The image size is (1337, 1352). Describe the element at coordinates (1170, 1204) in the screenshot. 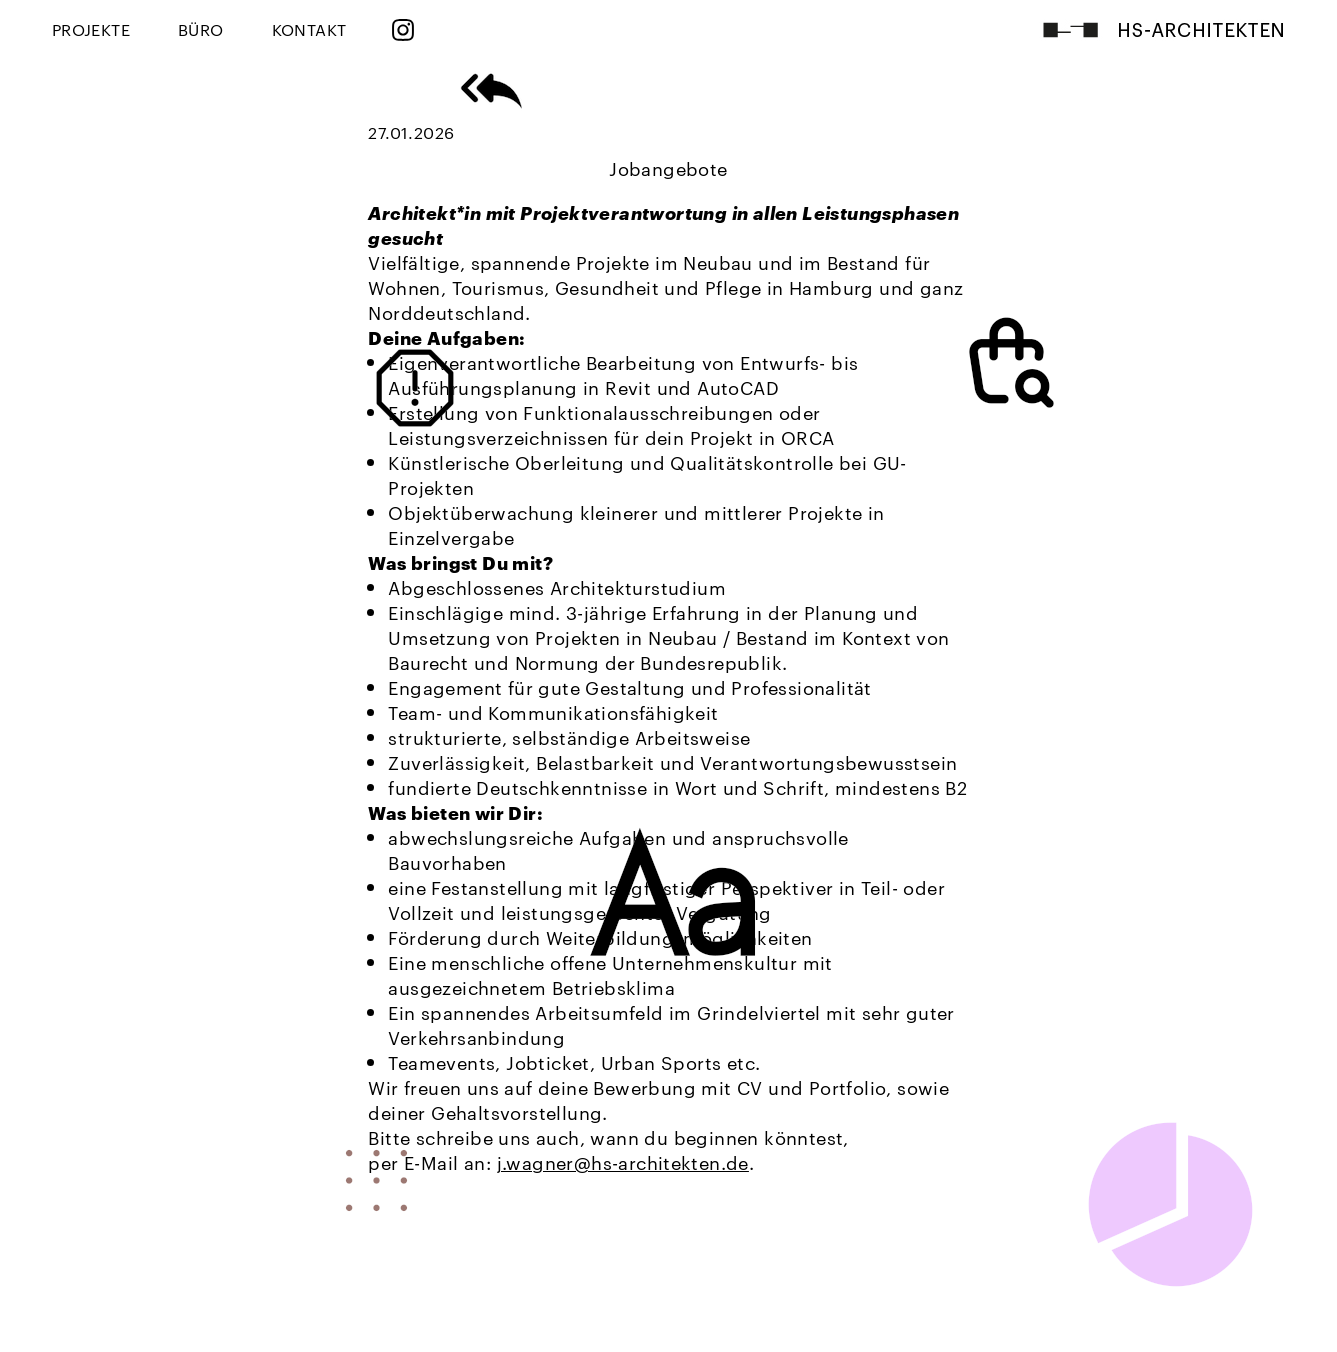

I see `view analytics or statistics breakdown` at that location.